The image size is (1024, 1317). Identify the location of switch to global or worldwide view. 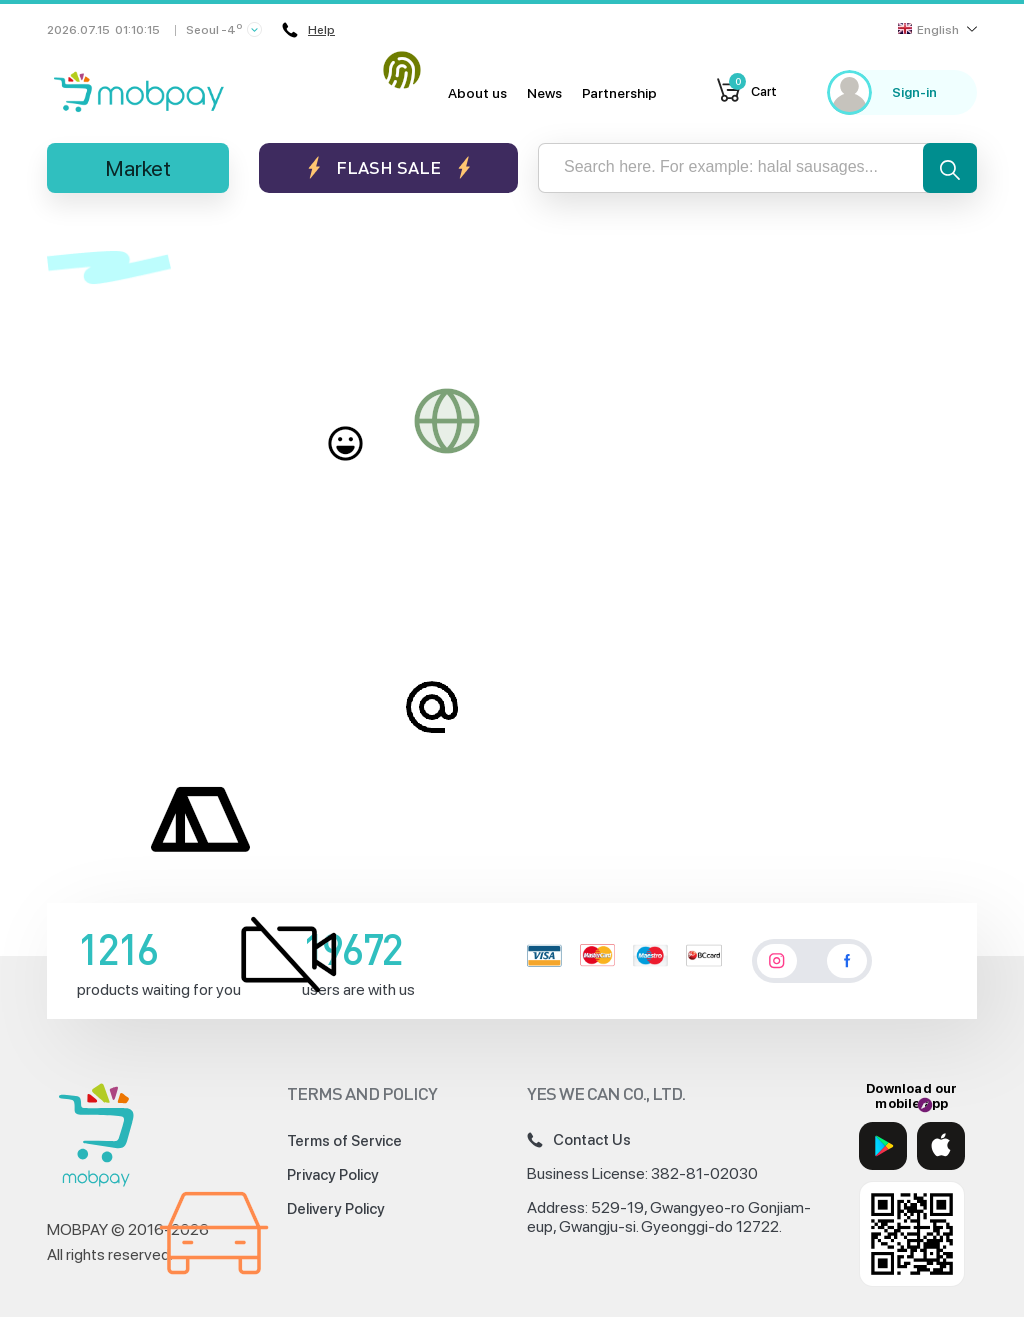
(447, 421).